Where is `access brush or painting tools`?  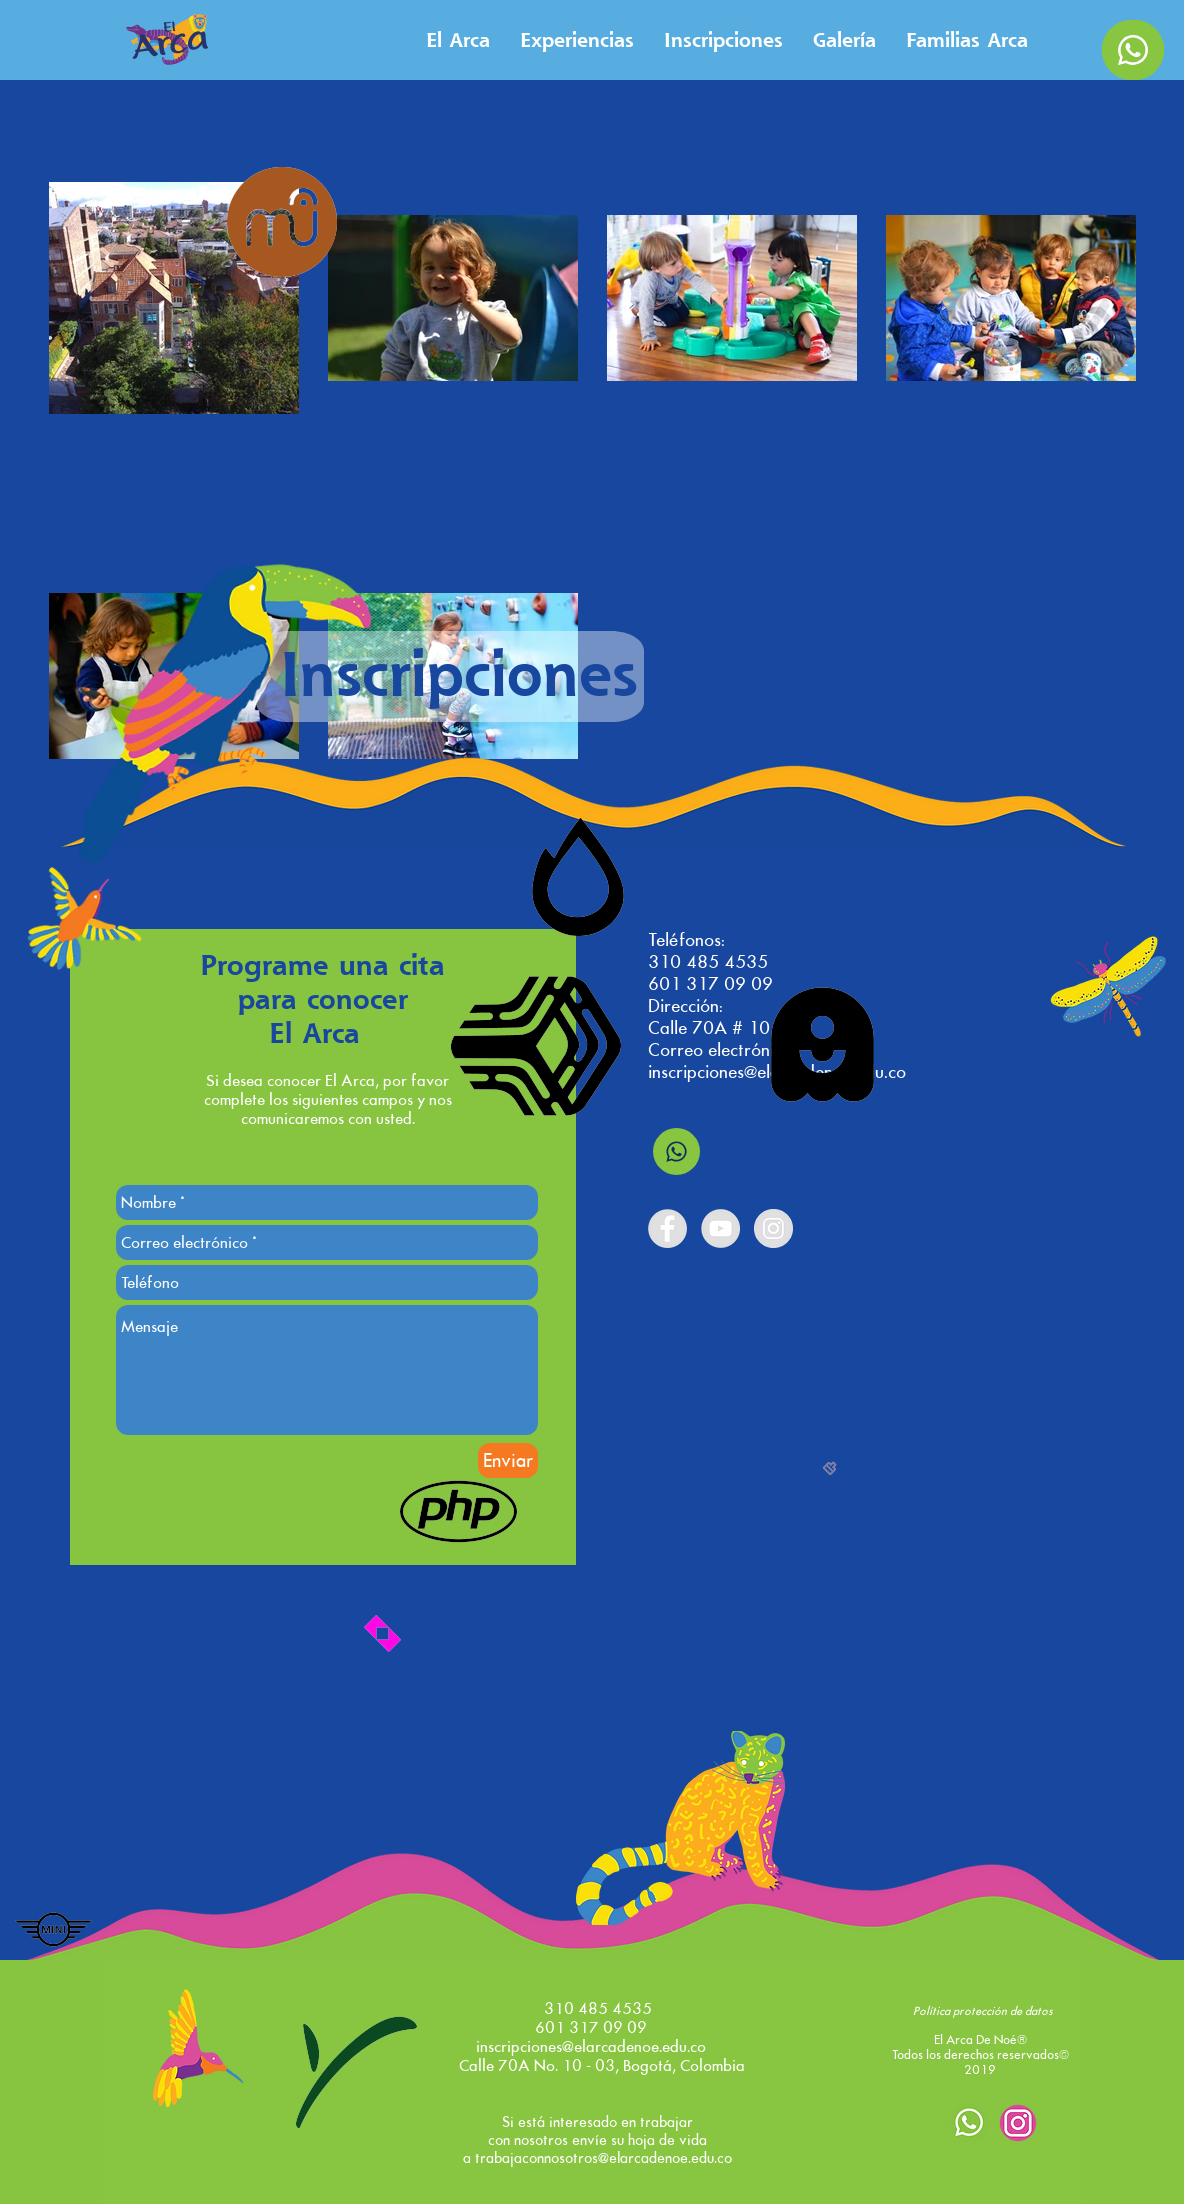
access brush or painting tools is located at coordinates (830, 1468).